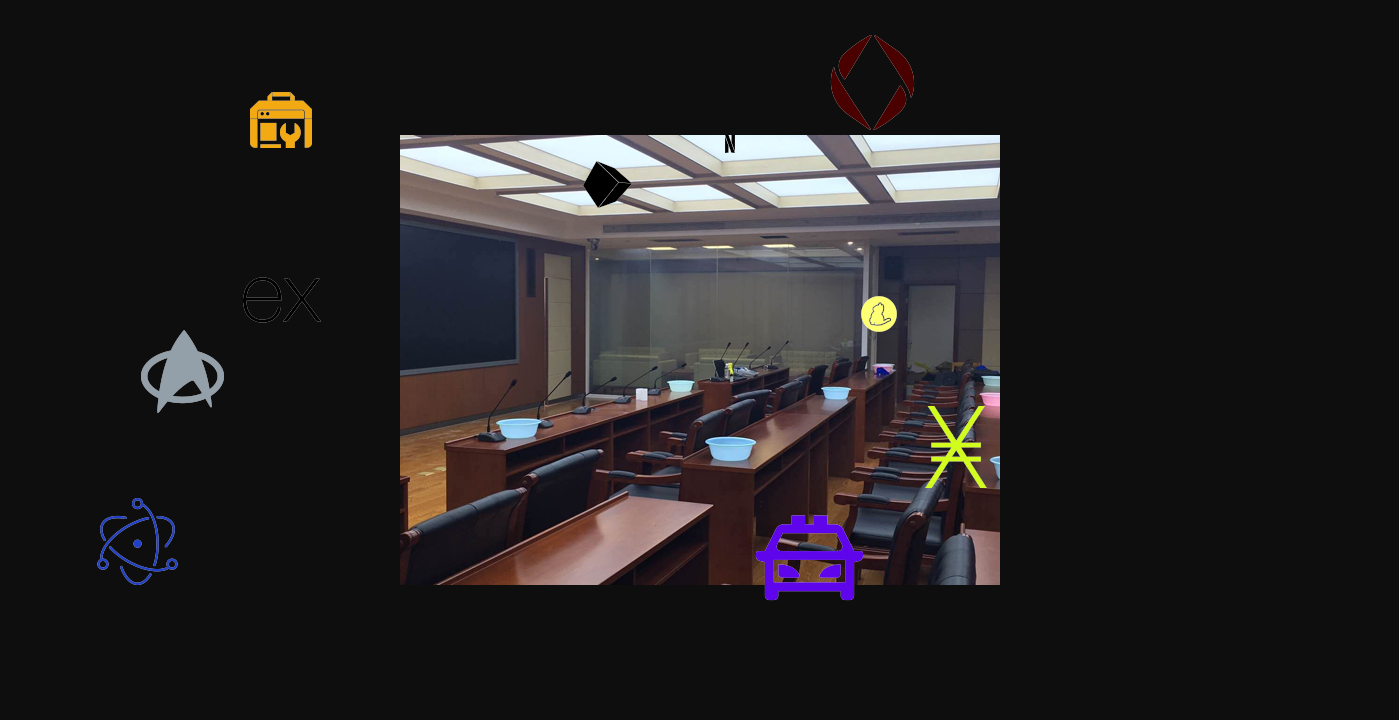  Describe the element at coordinates (607, 184) in the screenshot. I see `visit anycubic website or store` at that location.